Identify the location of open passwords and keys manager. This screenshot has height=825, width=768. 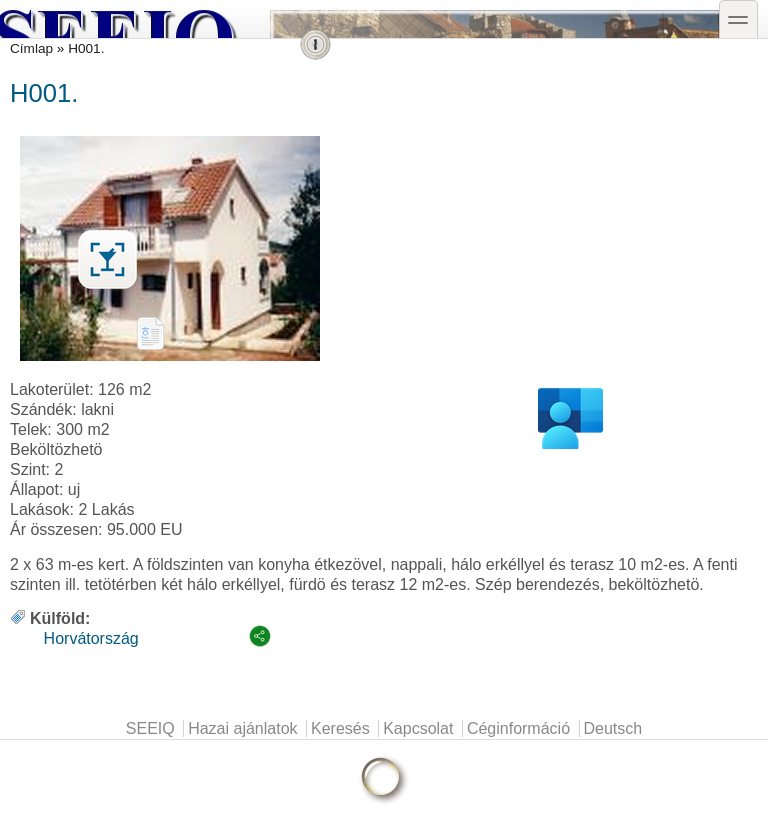
(315, 44).